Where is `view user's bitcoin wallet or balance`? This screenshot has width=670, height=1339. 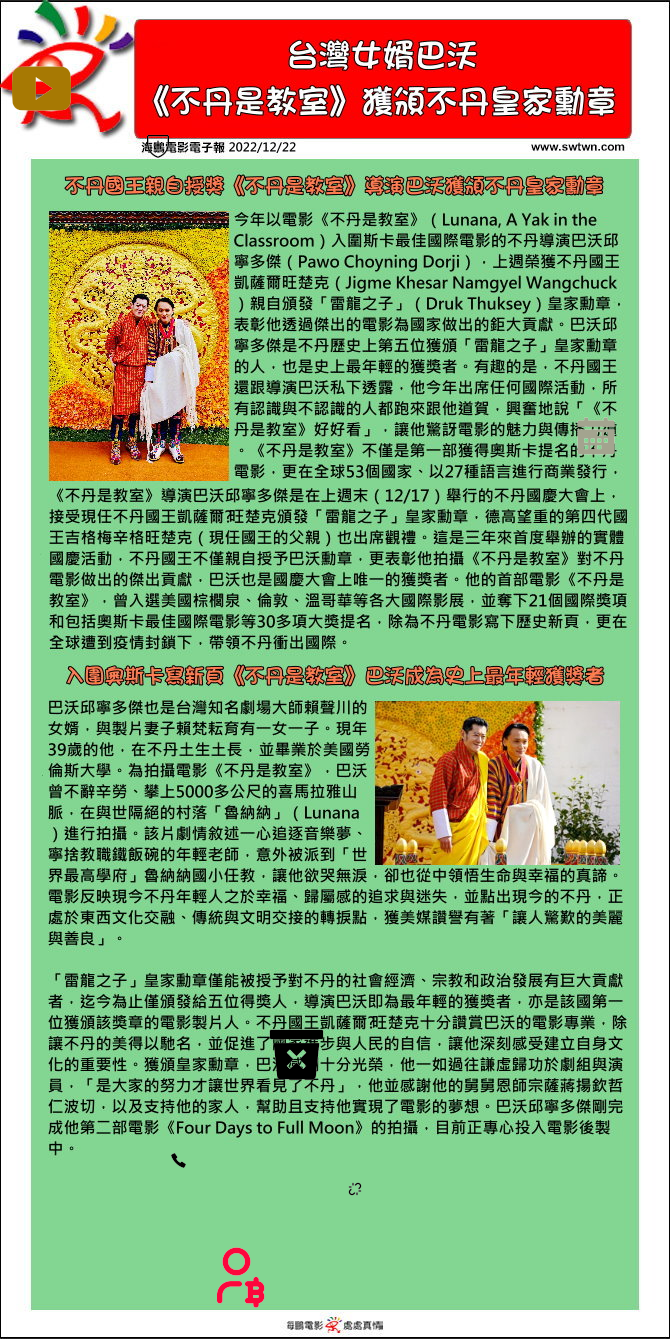 view user's bitcoin wallet or balance is located at coordinates (236, 1275).